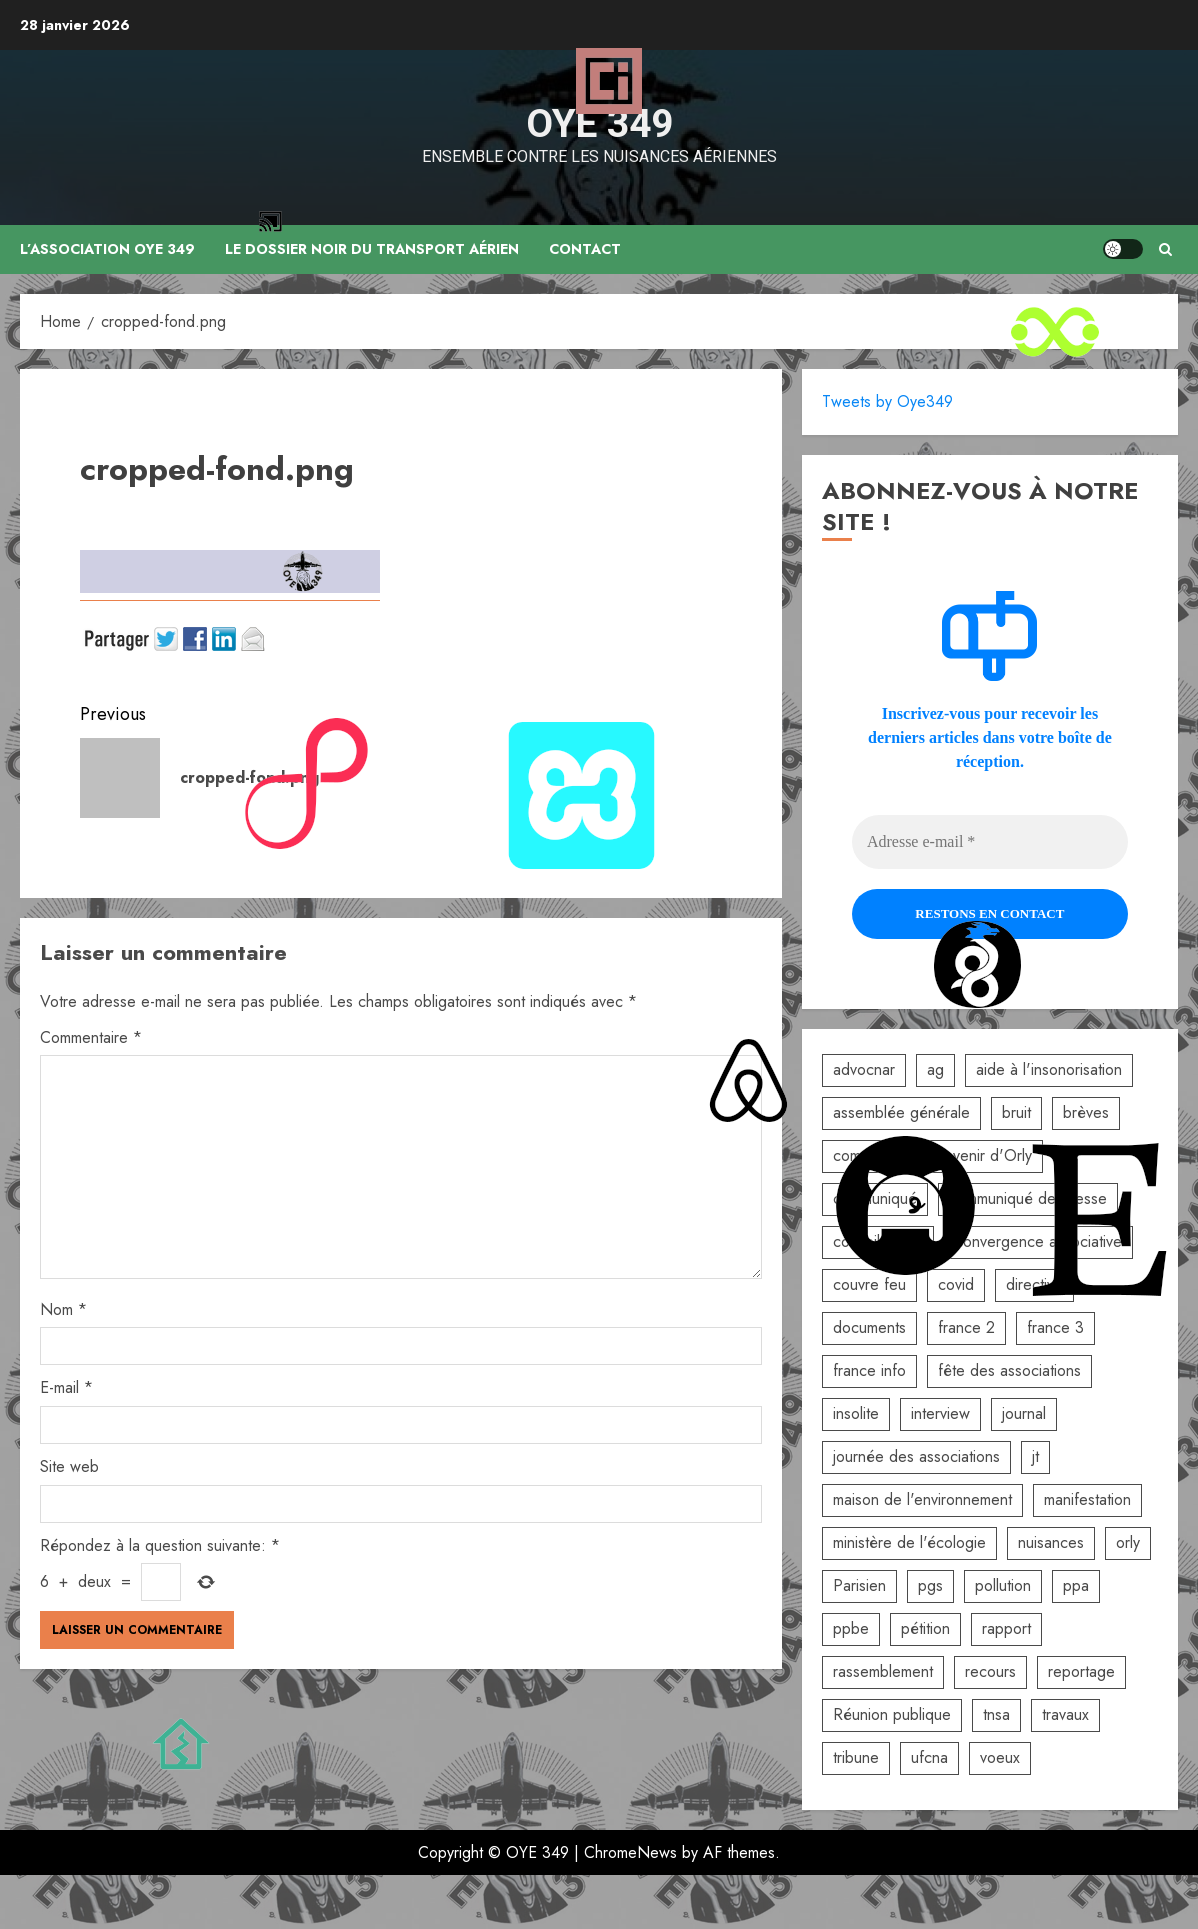 This screenshot has height=1929, width=1198. Describe the element at coordinates (1099, 1219) in the screenshot. I see `open the Etsy app or website` at that location.